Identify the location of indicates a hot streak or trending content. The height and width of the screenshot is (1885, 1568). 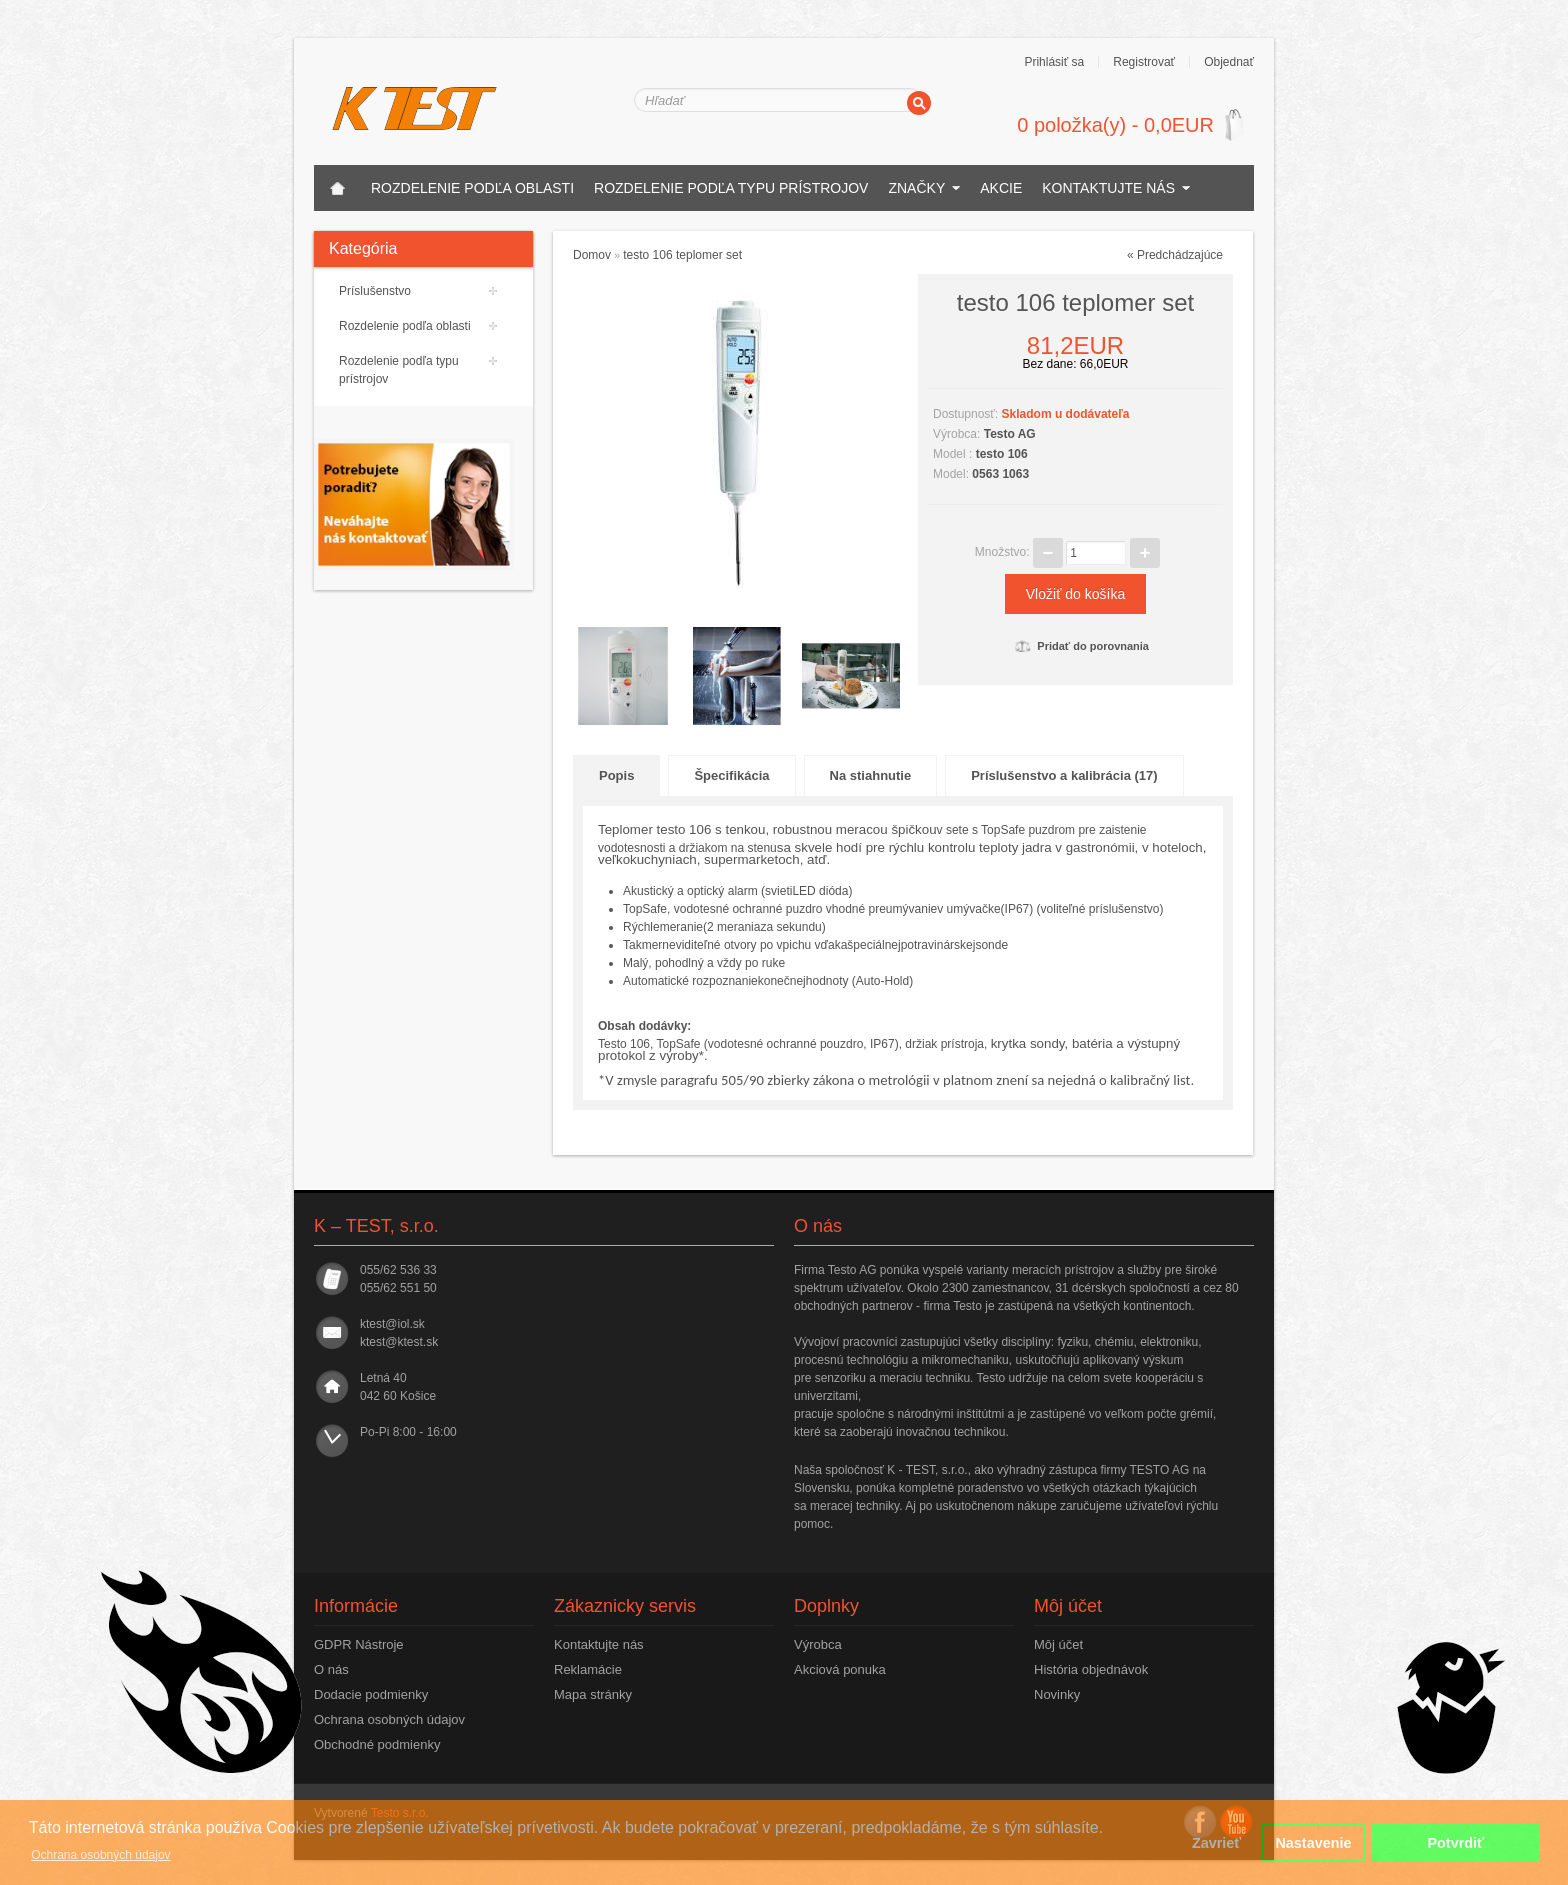
(201, 1671).